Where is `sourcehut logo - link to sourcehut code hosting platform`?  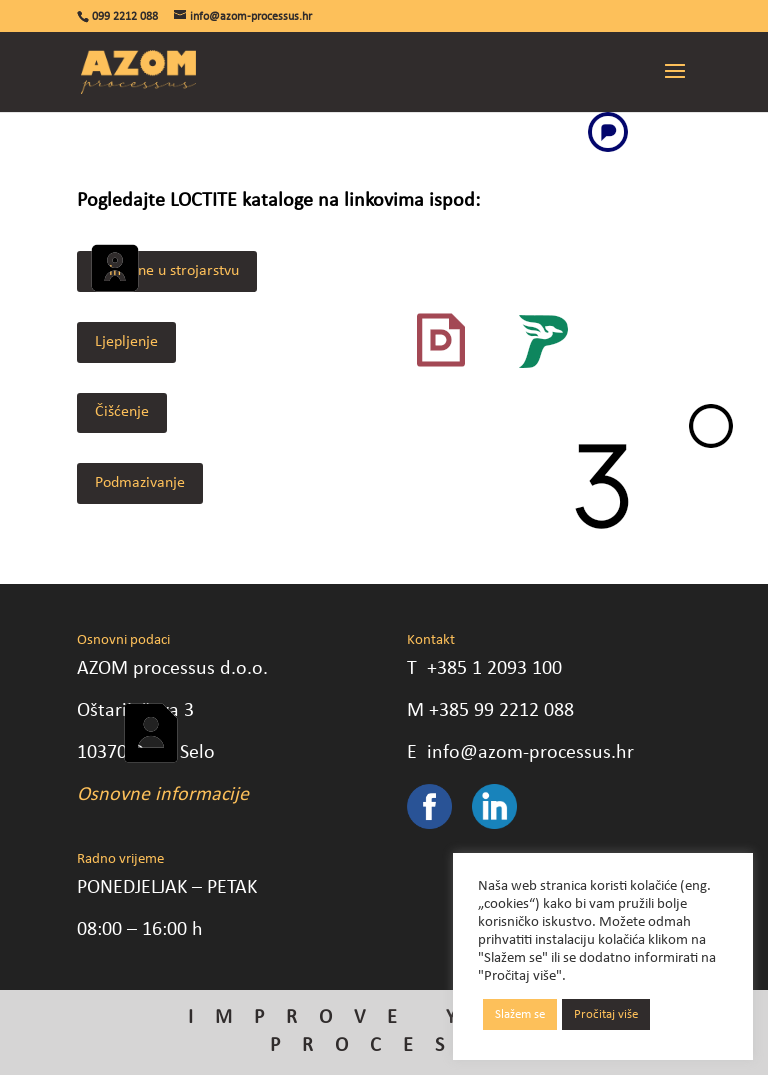
sourcehut logo - link to sourcehut code hosting platform is located at coordinates (711, 426).